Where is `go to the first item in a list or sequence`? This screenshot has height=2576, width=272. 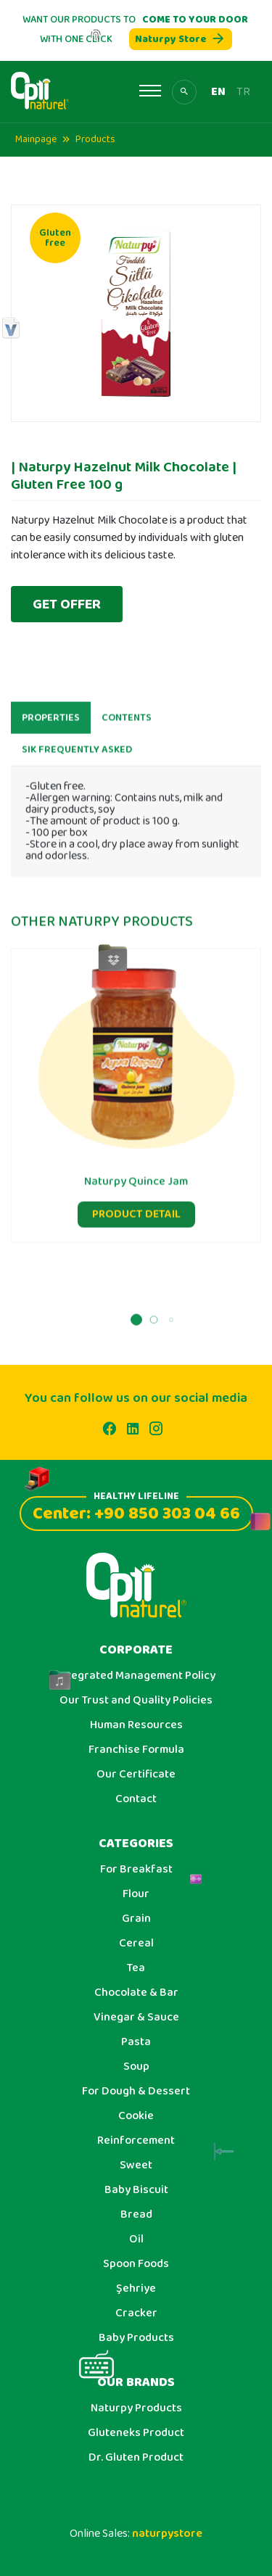 go to the first item in a list or sequence is located at coordinates (223, 2151).